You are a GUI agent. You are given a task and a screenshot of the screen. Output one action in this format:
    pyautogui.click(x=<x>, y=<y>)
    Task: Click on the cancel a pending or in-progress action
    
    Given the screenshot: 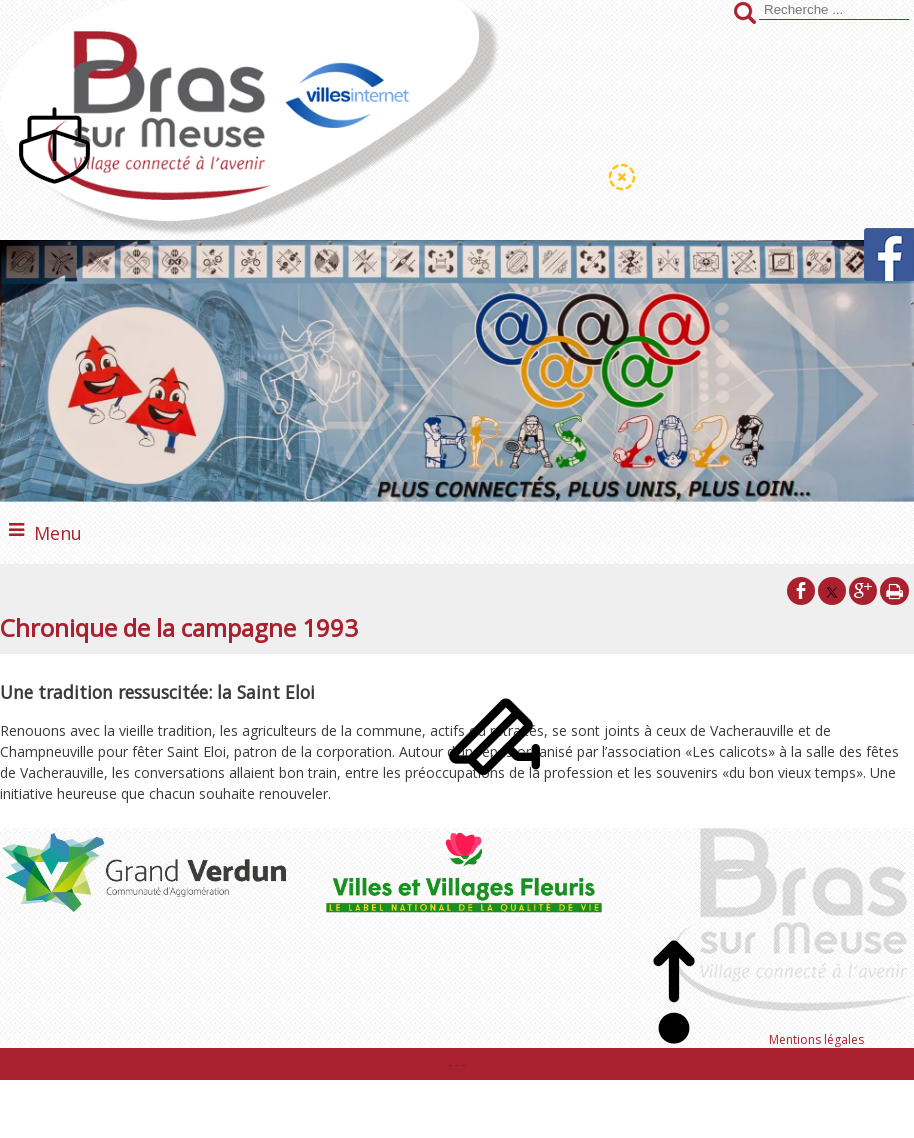 What is the action you would take?
    pyautogui.click(x=622, y=177)
    